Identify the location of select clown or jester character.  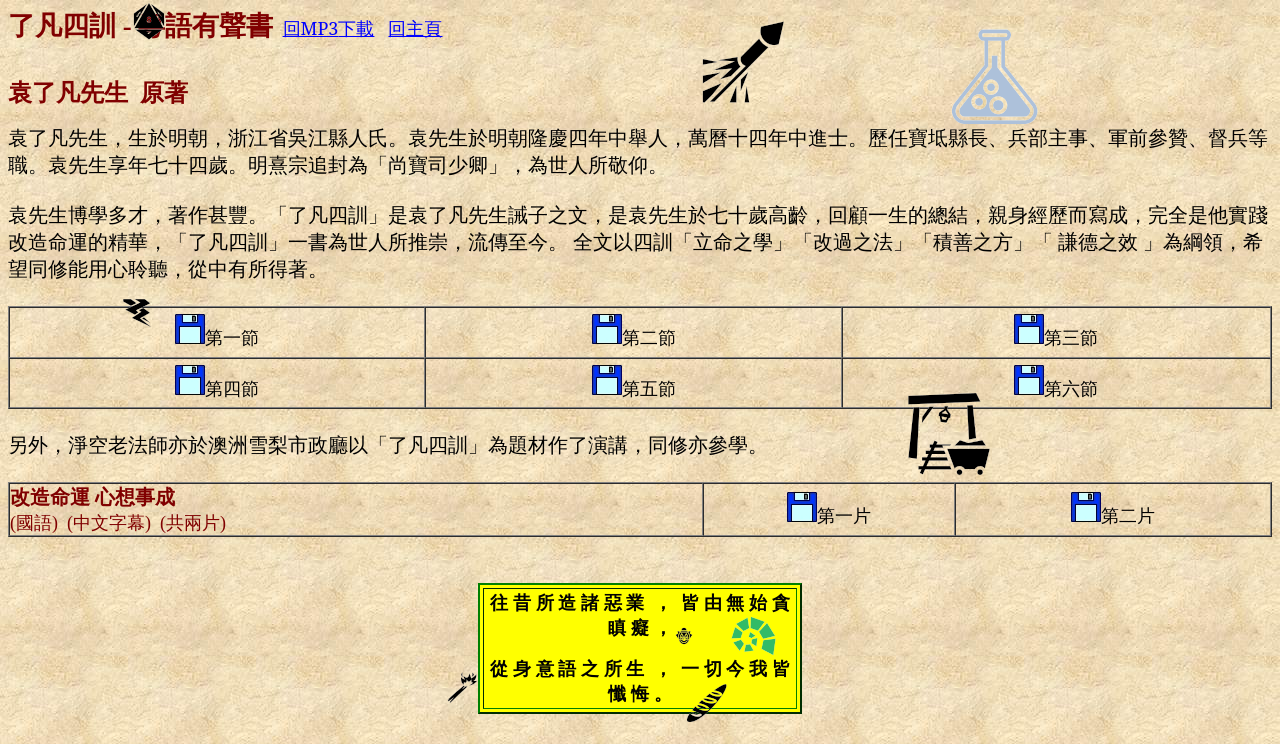
(684, 636).